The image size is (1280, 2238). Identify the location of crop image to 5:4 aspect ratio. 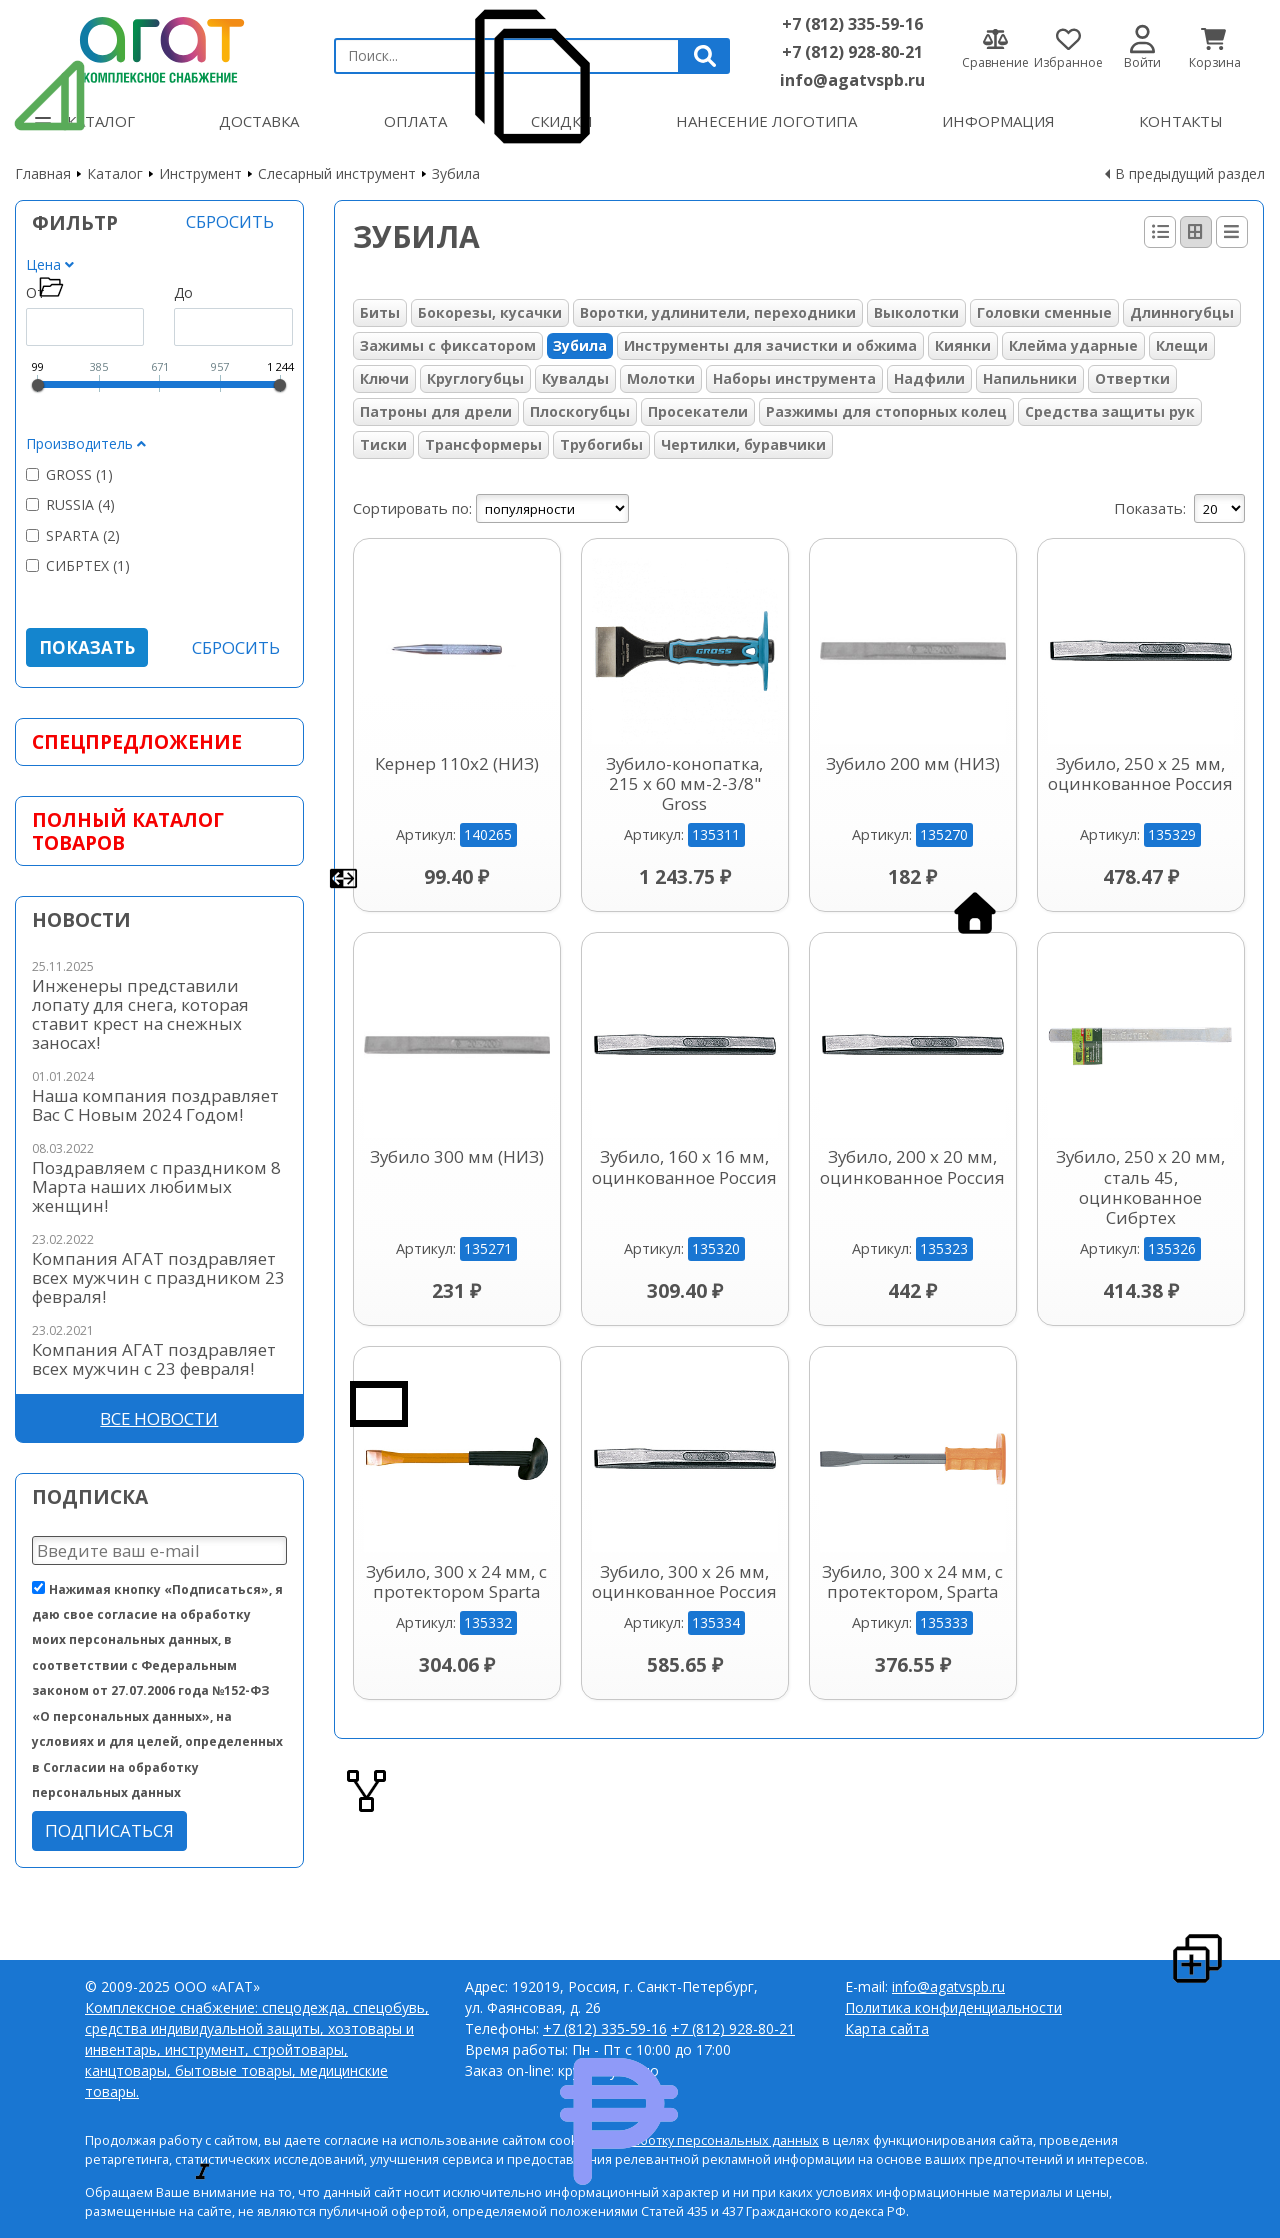
(379, 1404).